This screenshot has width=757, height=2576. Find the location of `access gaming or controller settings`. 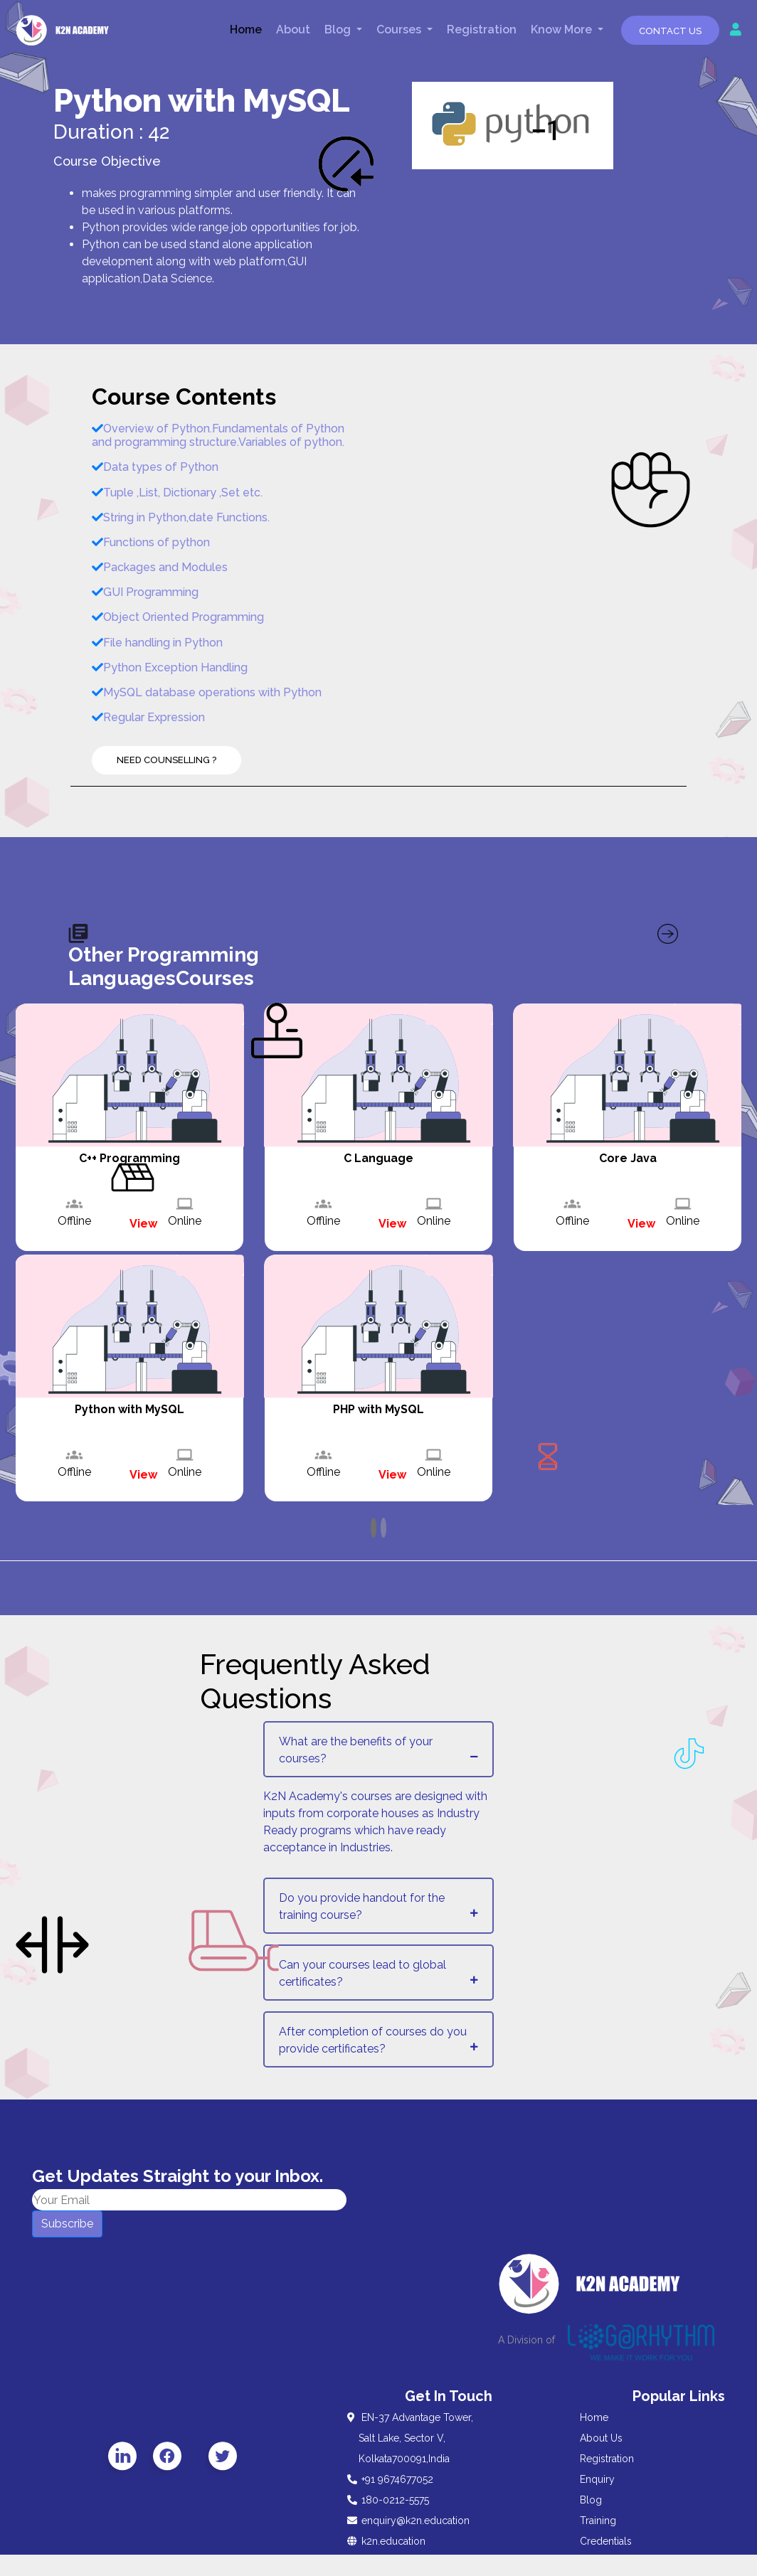

access gaming or controller settings is located at coordinates (277, 1033).